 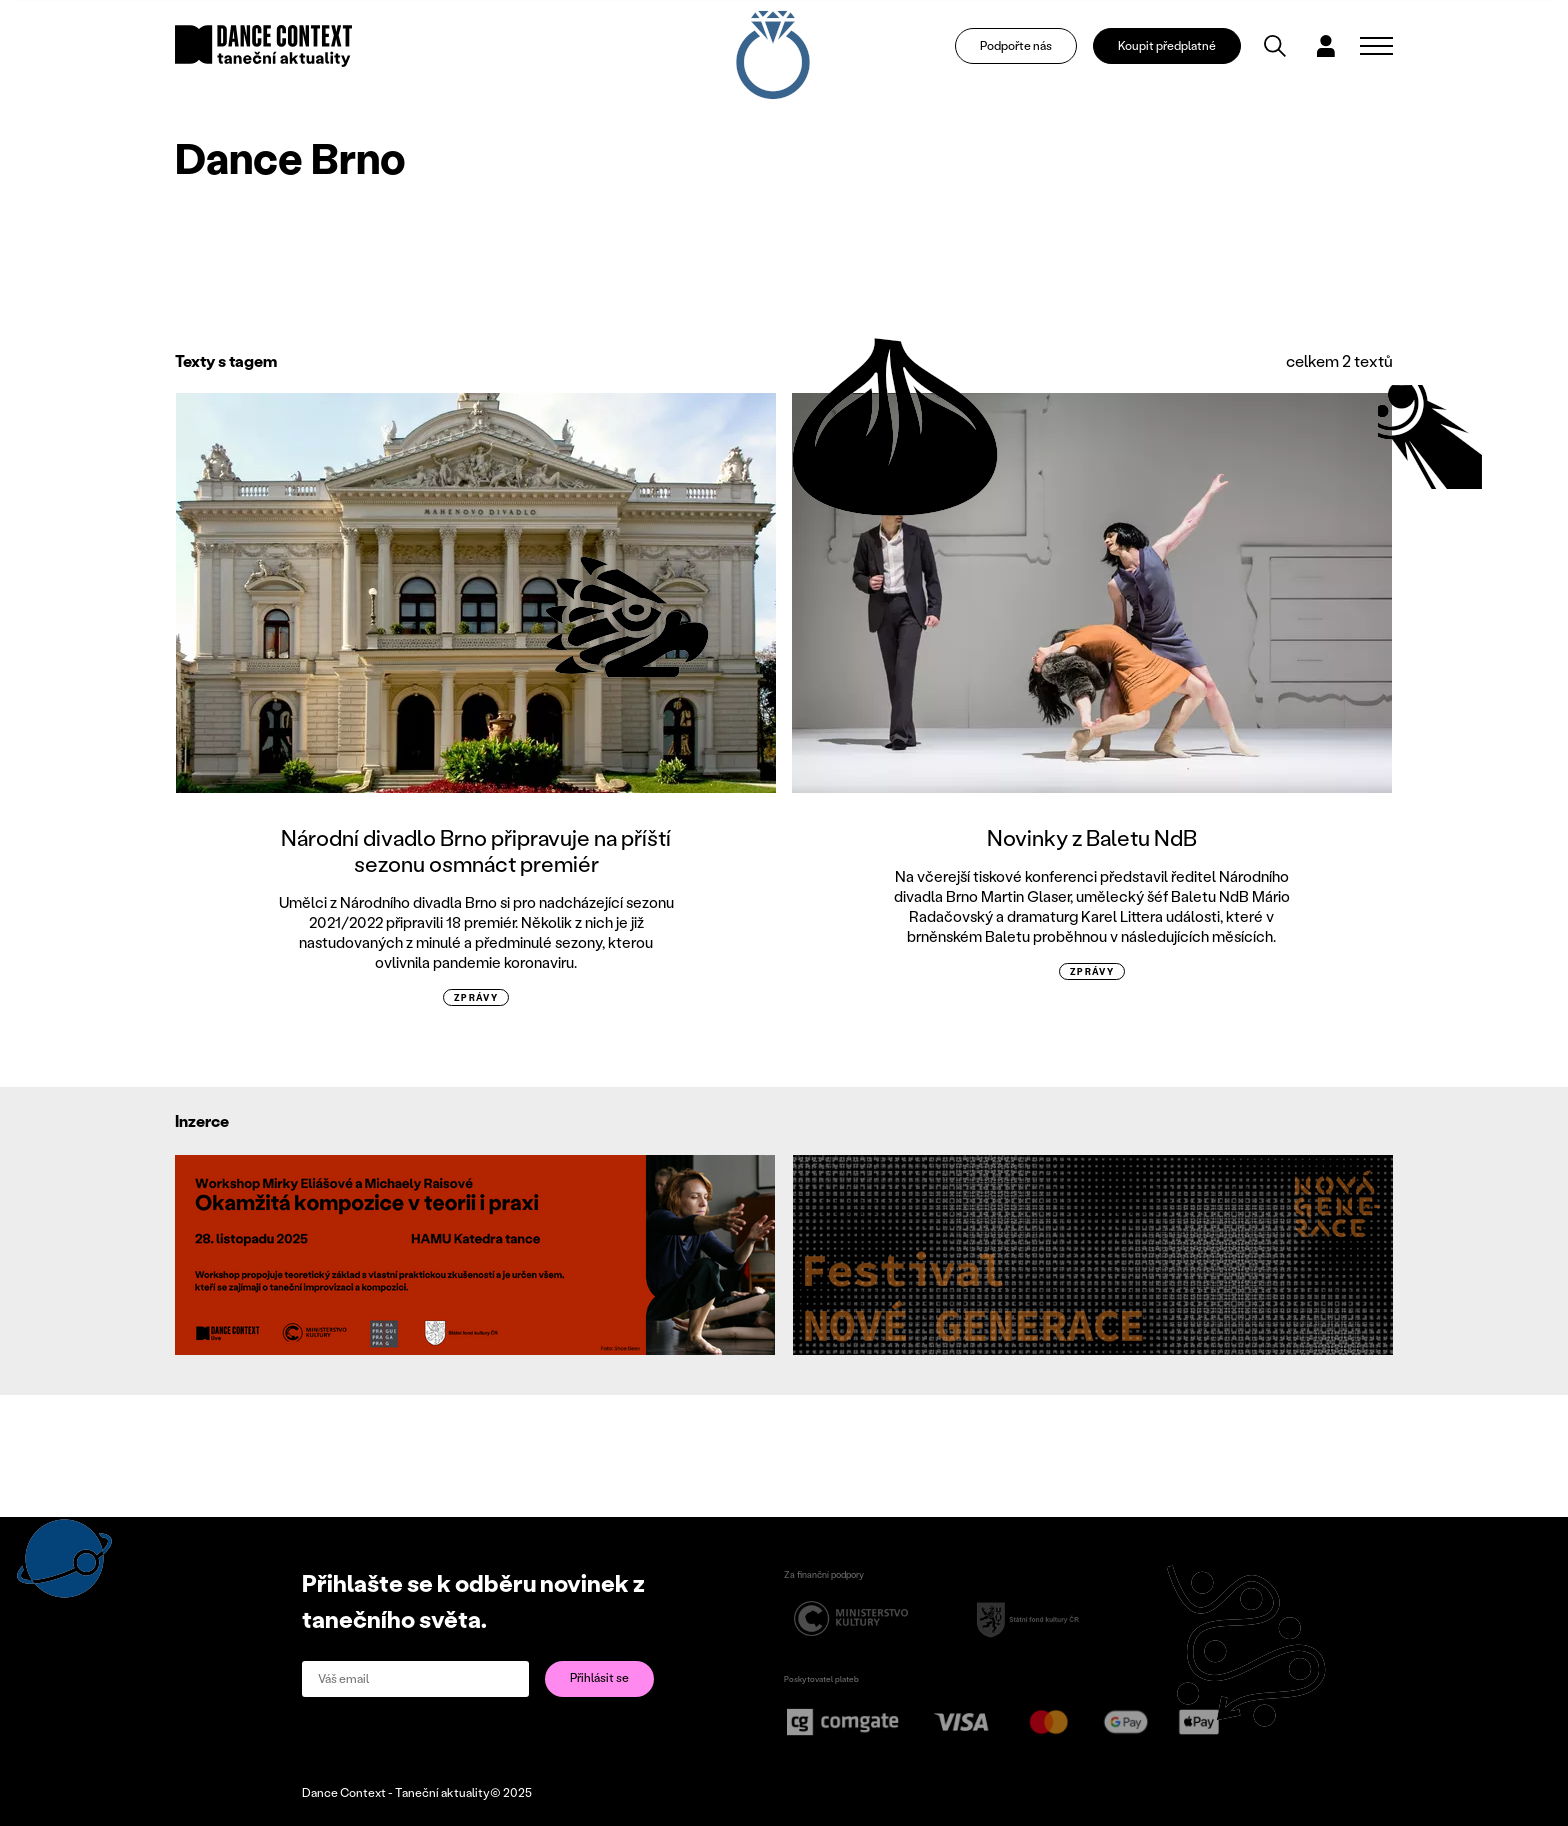 I want to click on indicates premium or luxury item status, so click(x=773, y=55).